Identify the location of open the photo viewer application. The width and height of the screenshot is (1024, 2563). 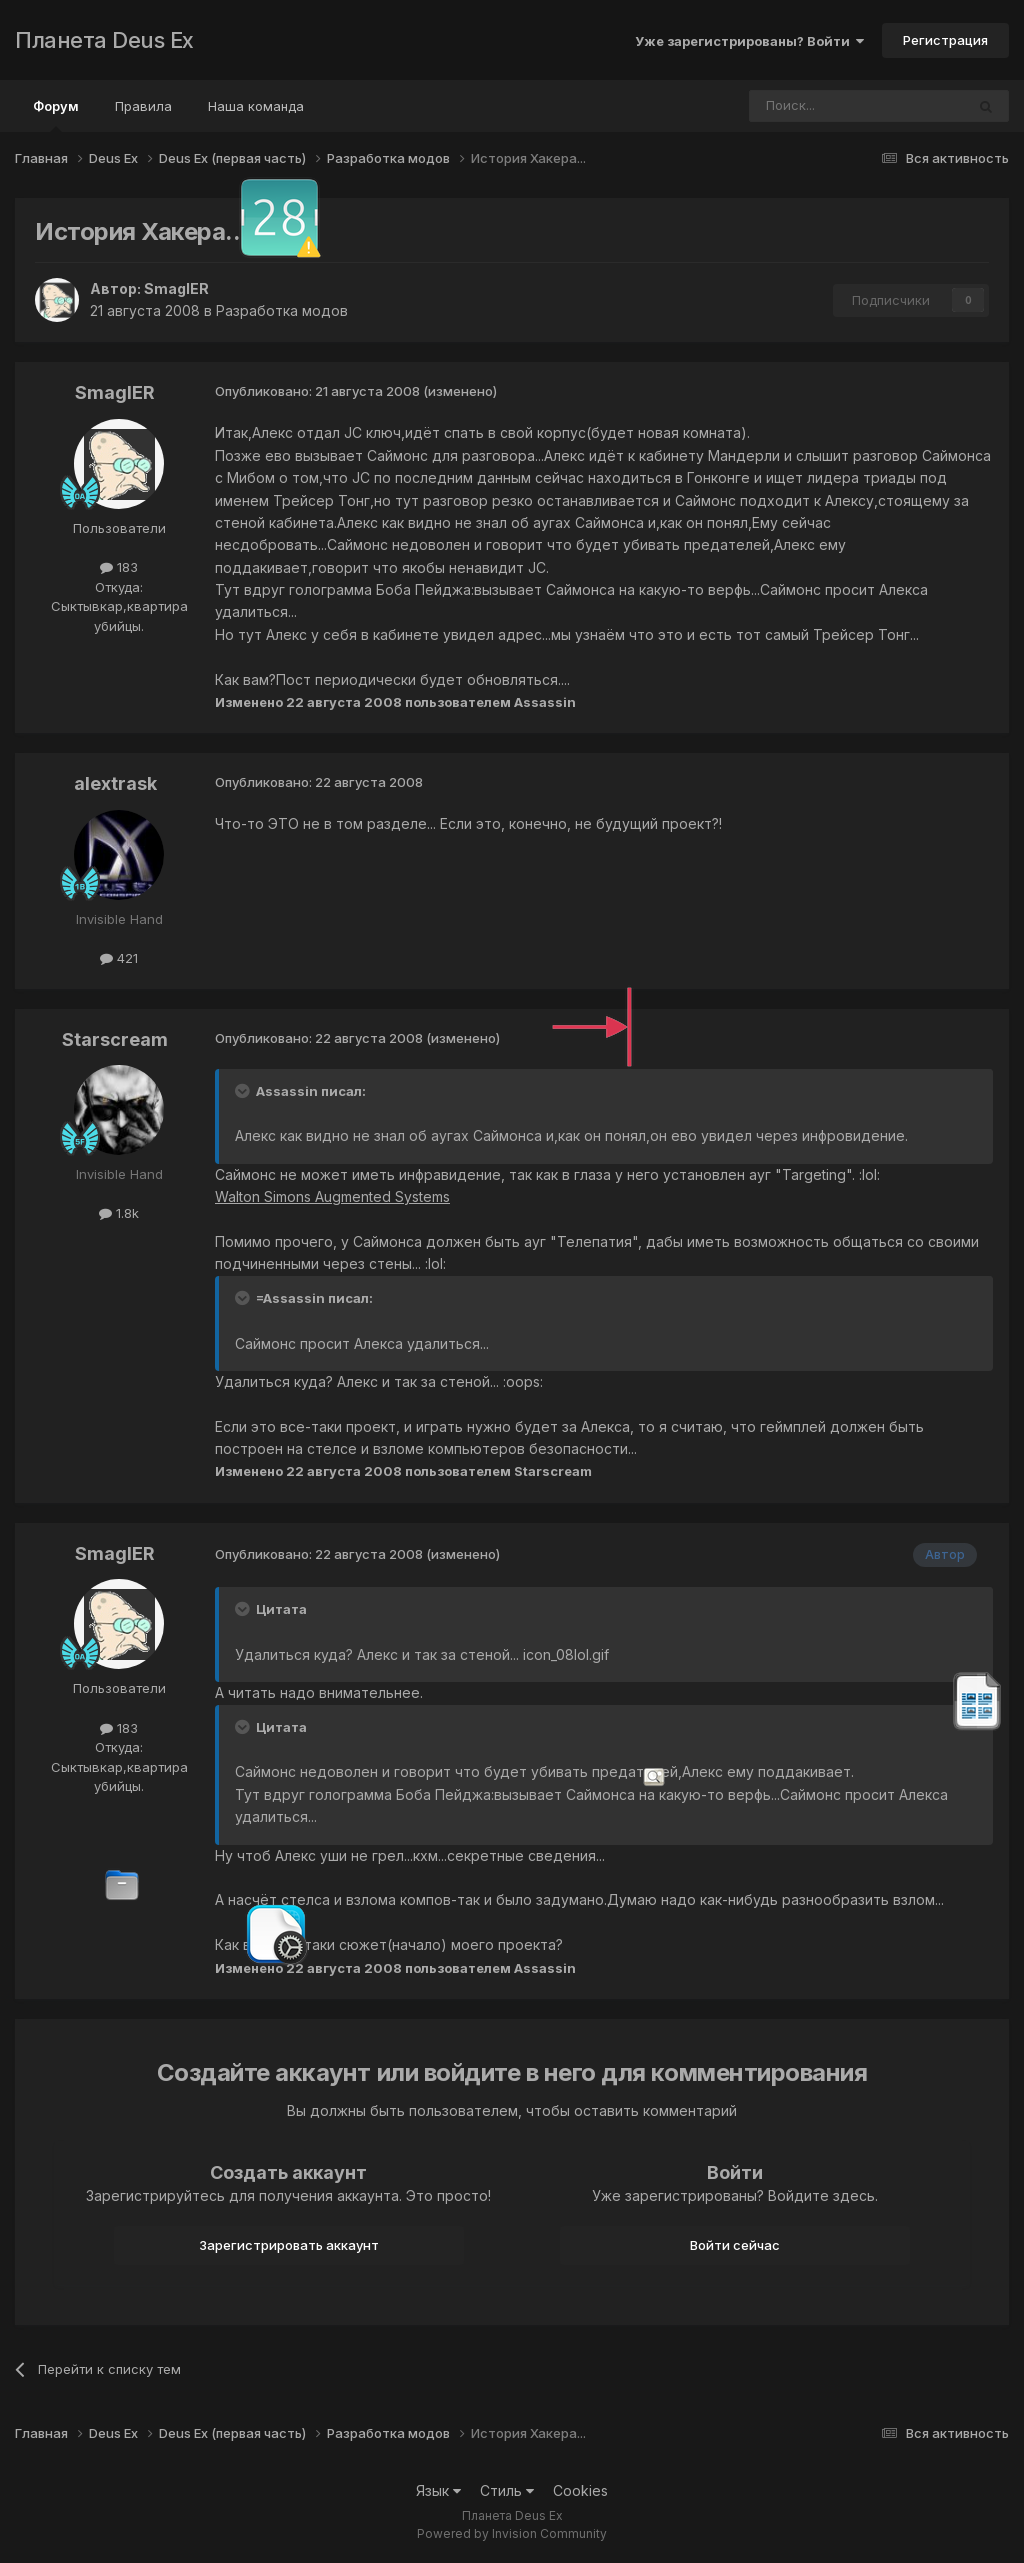
(654, 1777).